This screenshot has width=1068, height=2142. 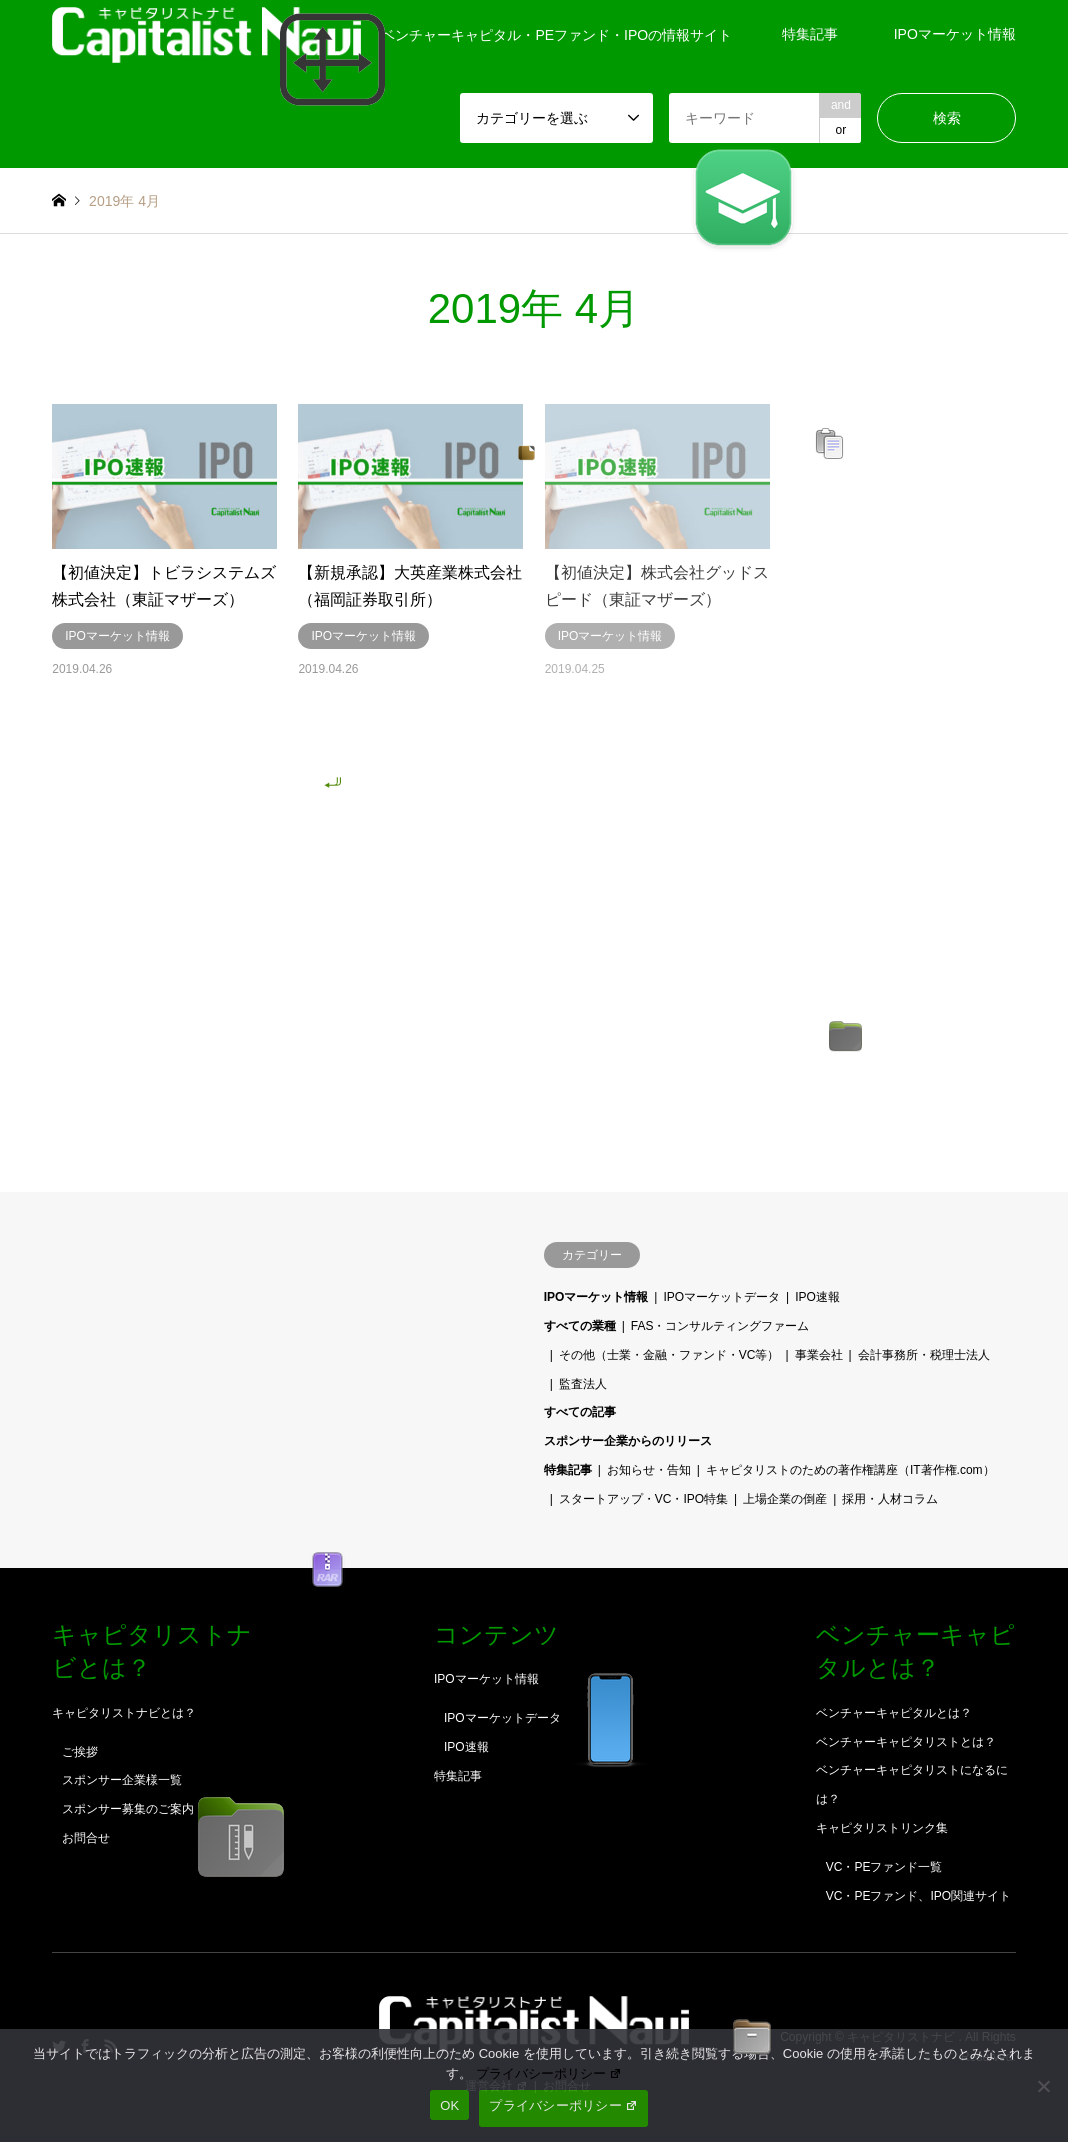 I want to click on a compressed RAR archive file, so click(x=327, y=1569).